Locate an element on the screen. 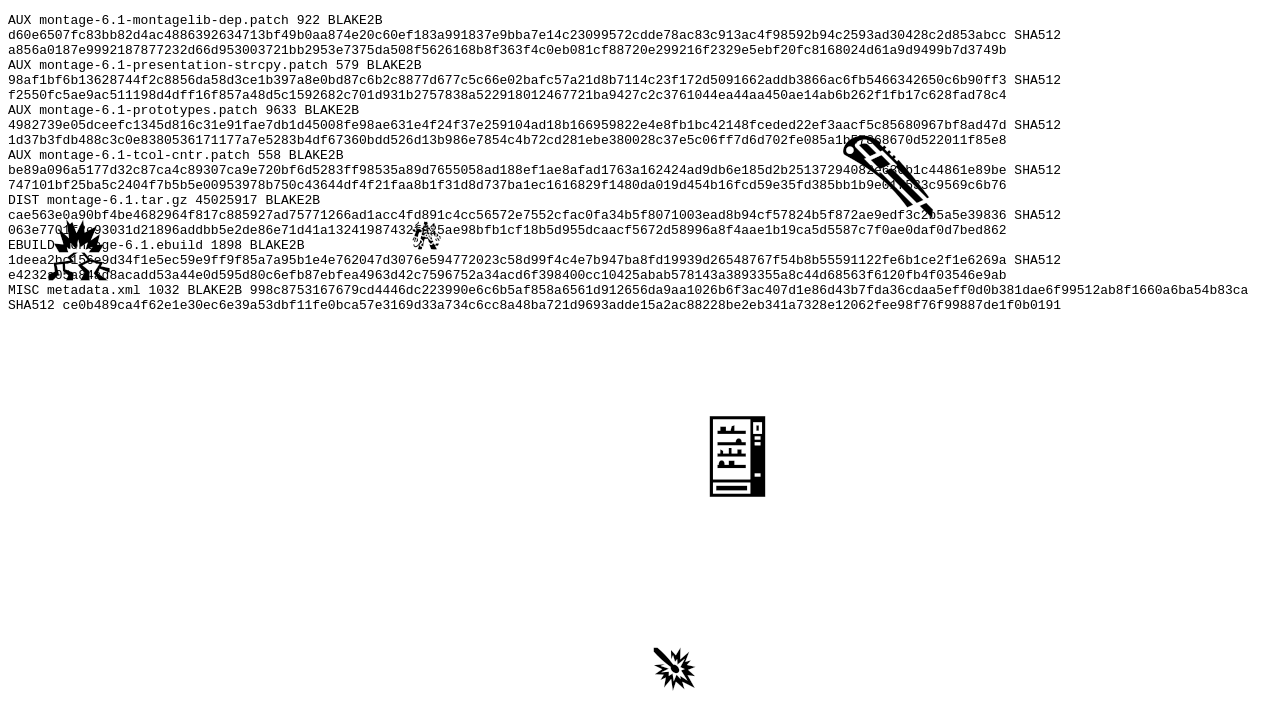  access cutting or trimming tools is located at coordinates (888, 177).